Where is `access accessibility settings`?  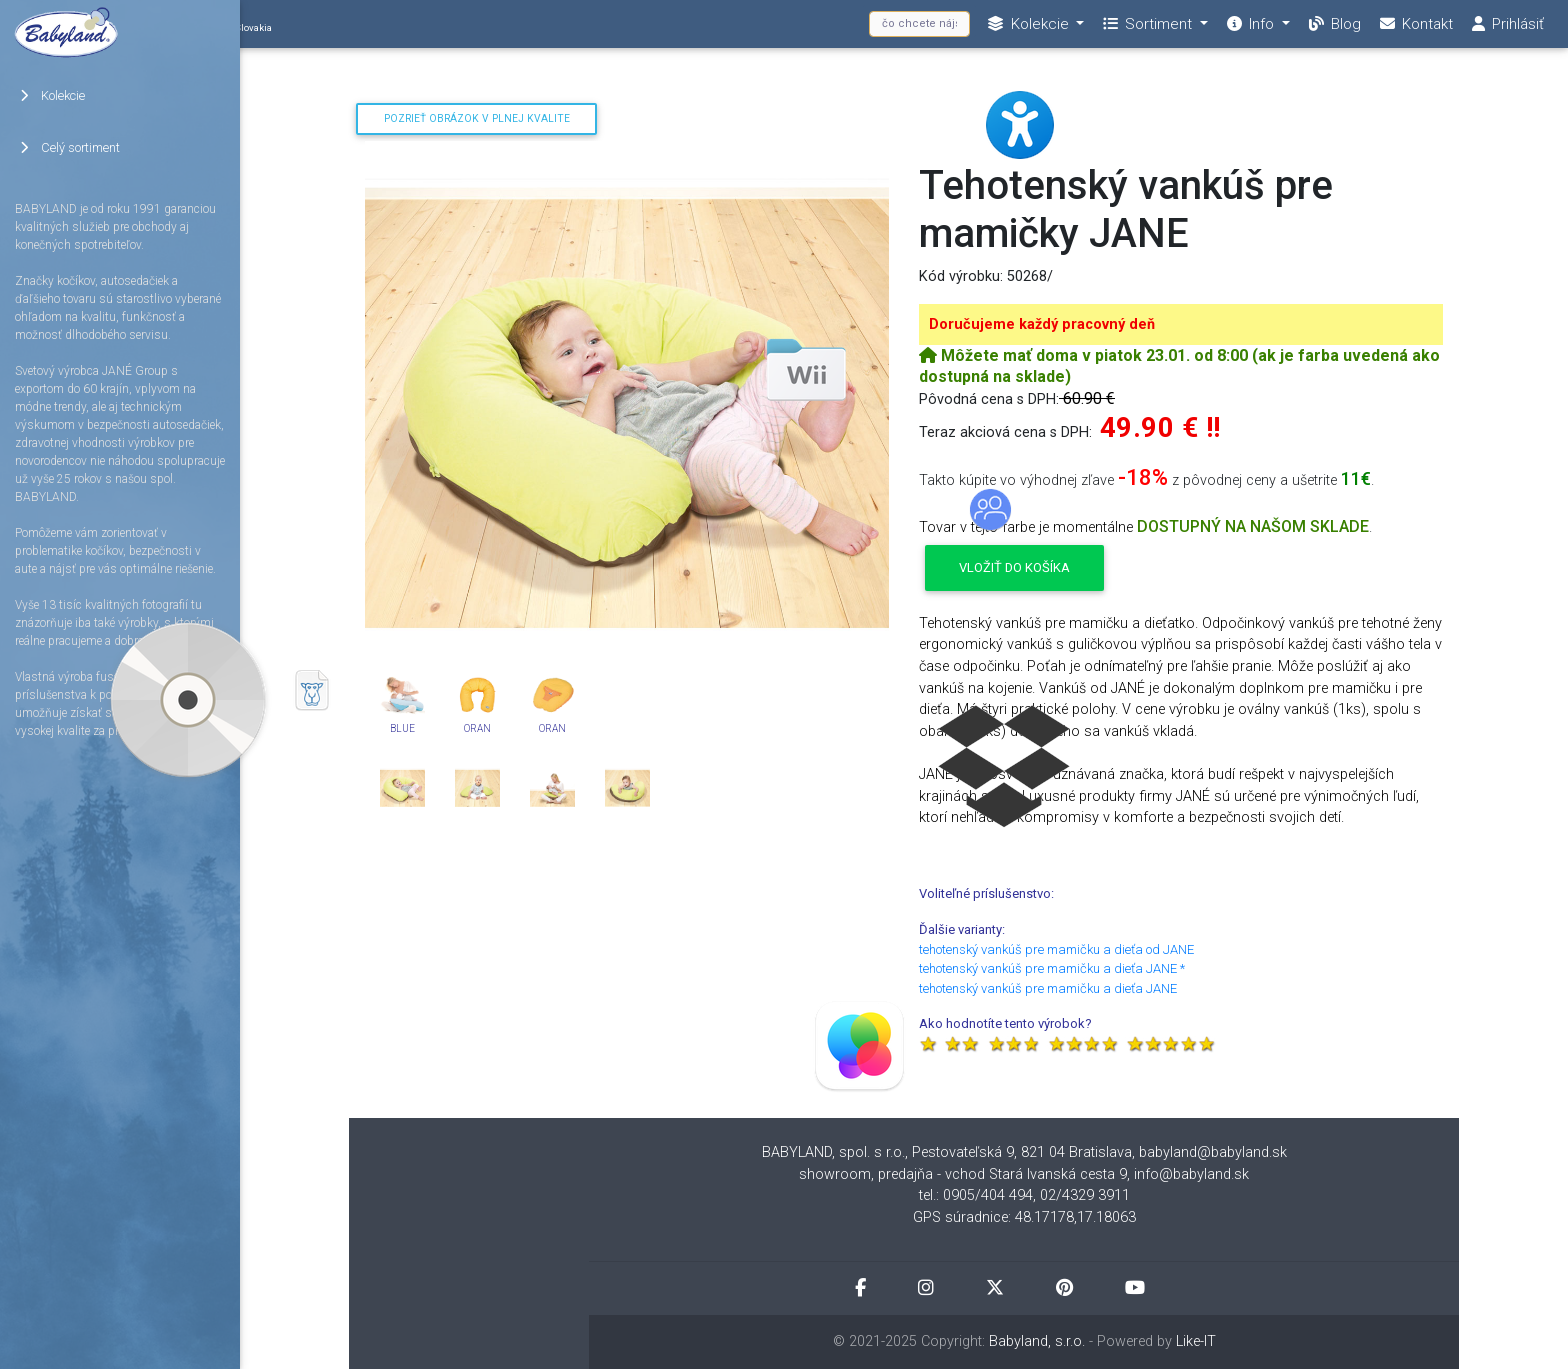
access accessibility settings is located at coordinates (1020, 125).